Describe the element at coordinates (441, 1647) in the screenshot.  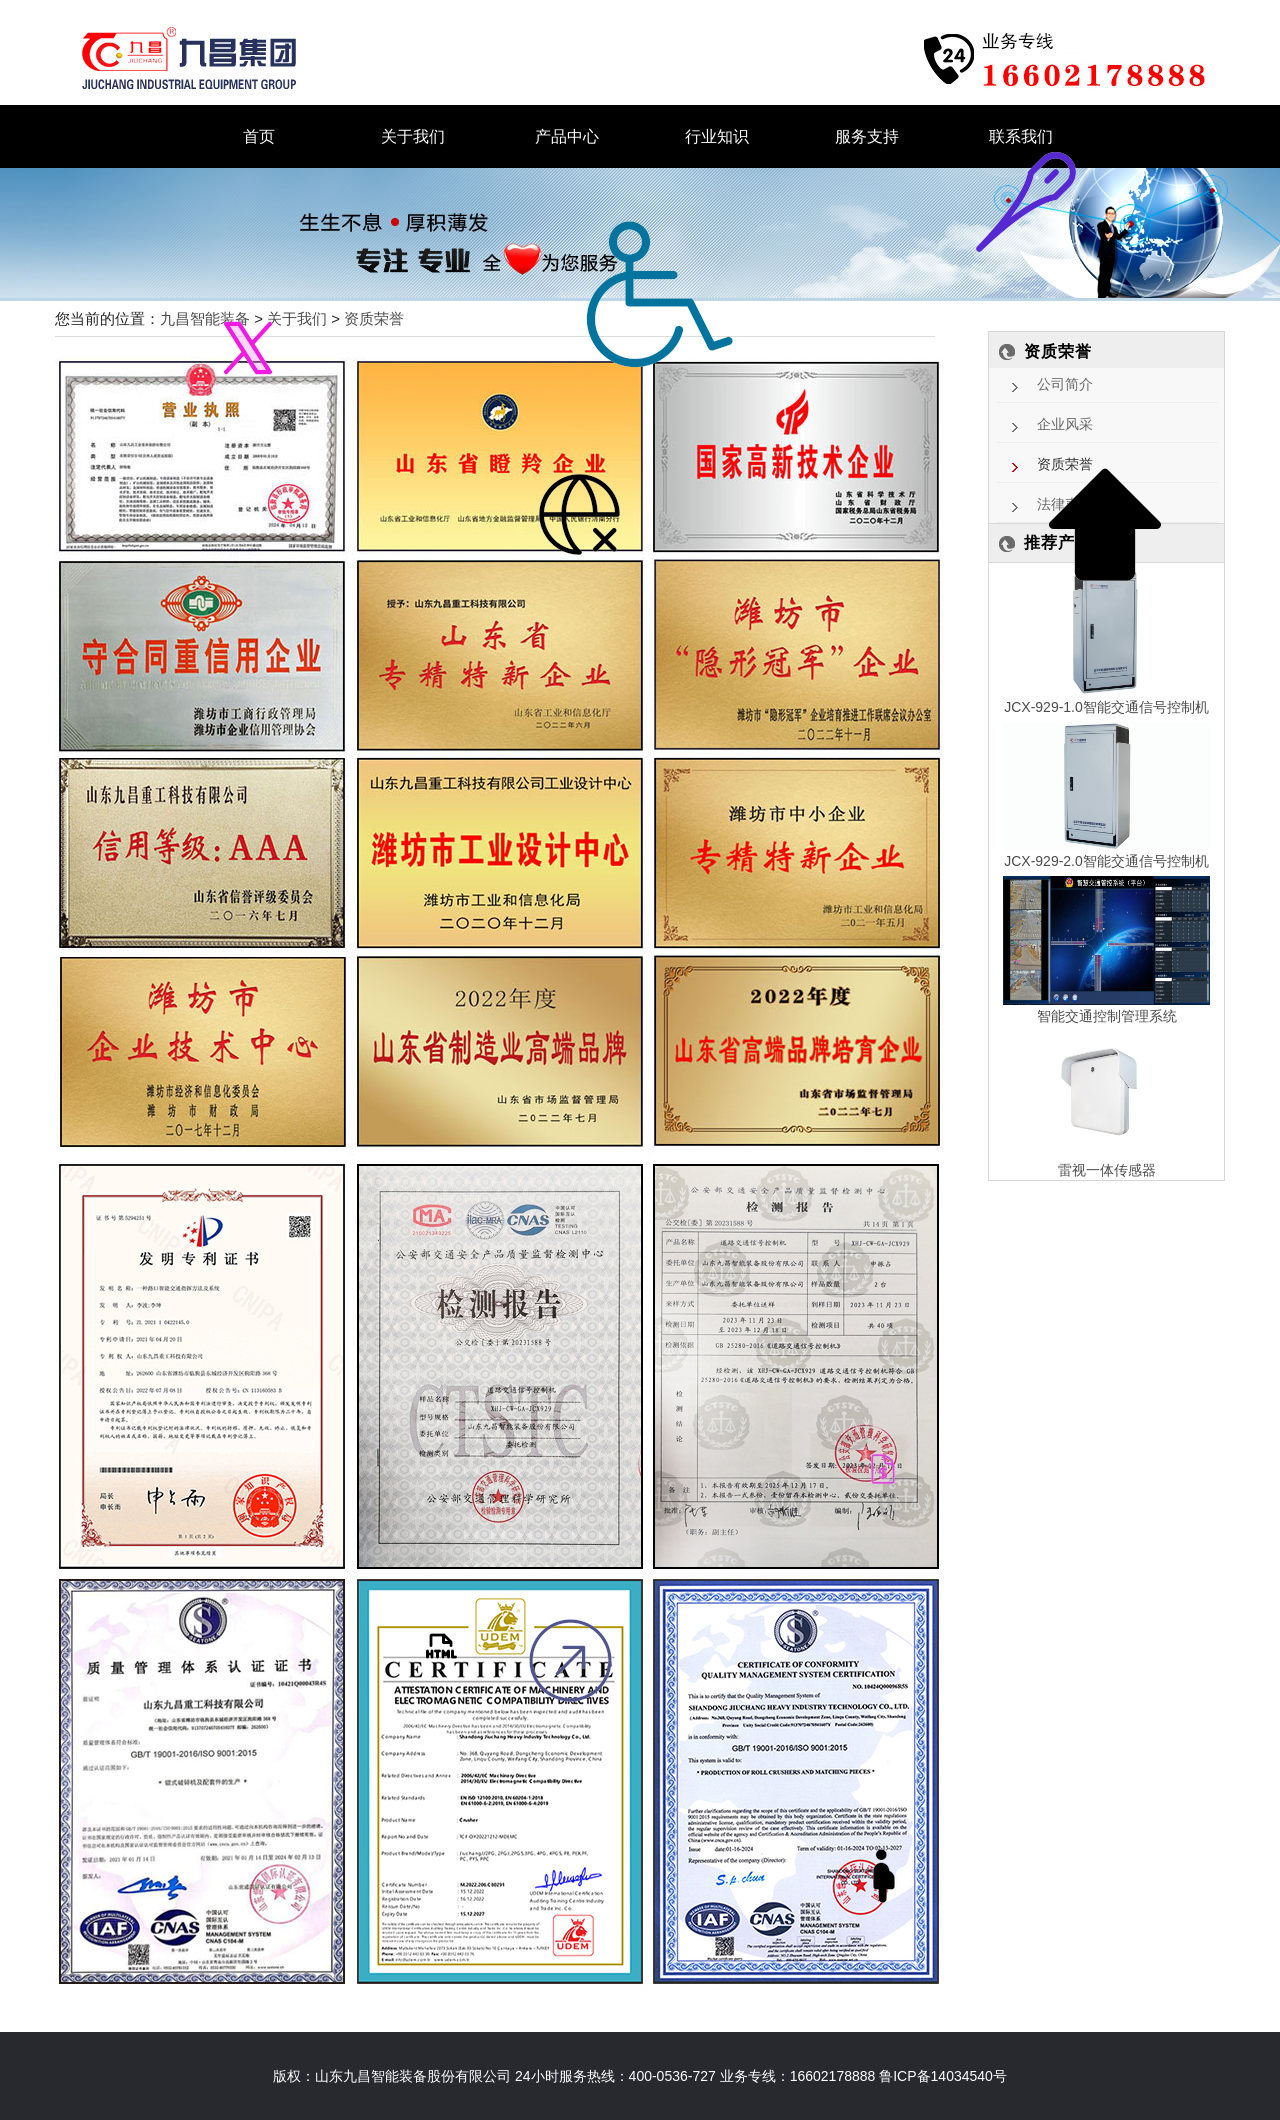
I see `view or open an HTML file` at that location.